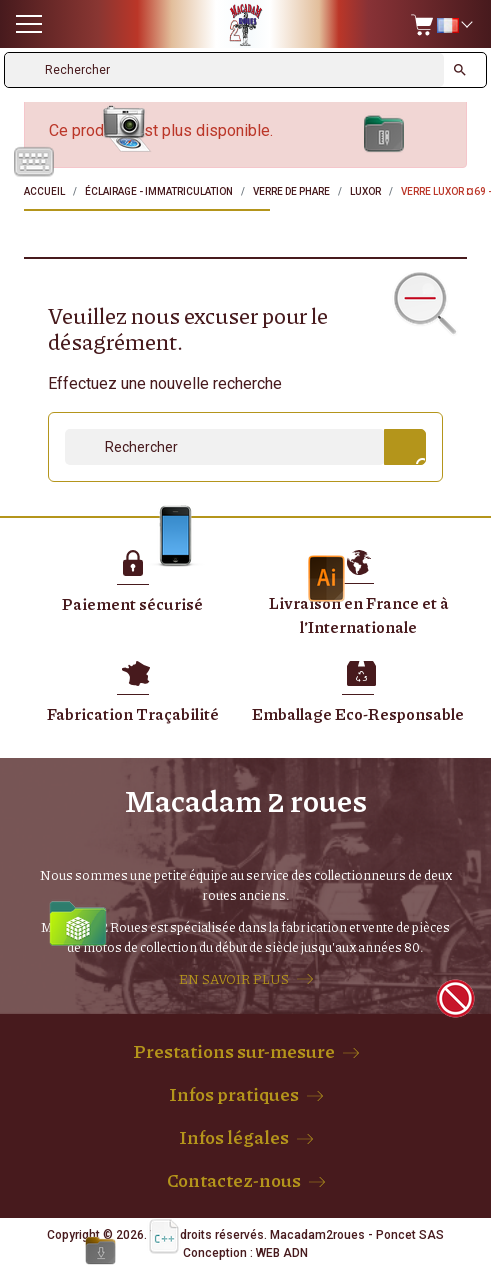  I want to click on access keyboard settings, so click(34, 162).